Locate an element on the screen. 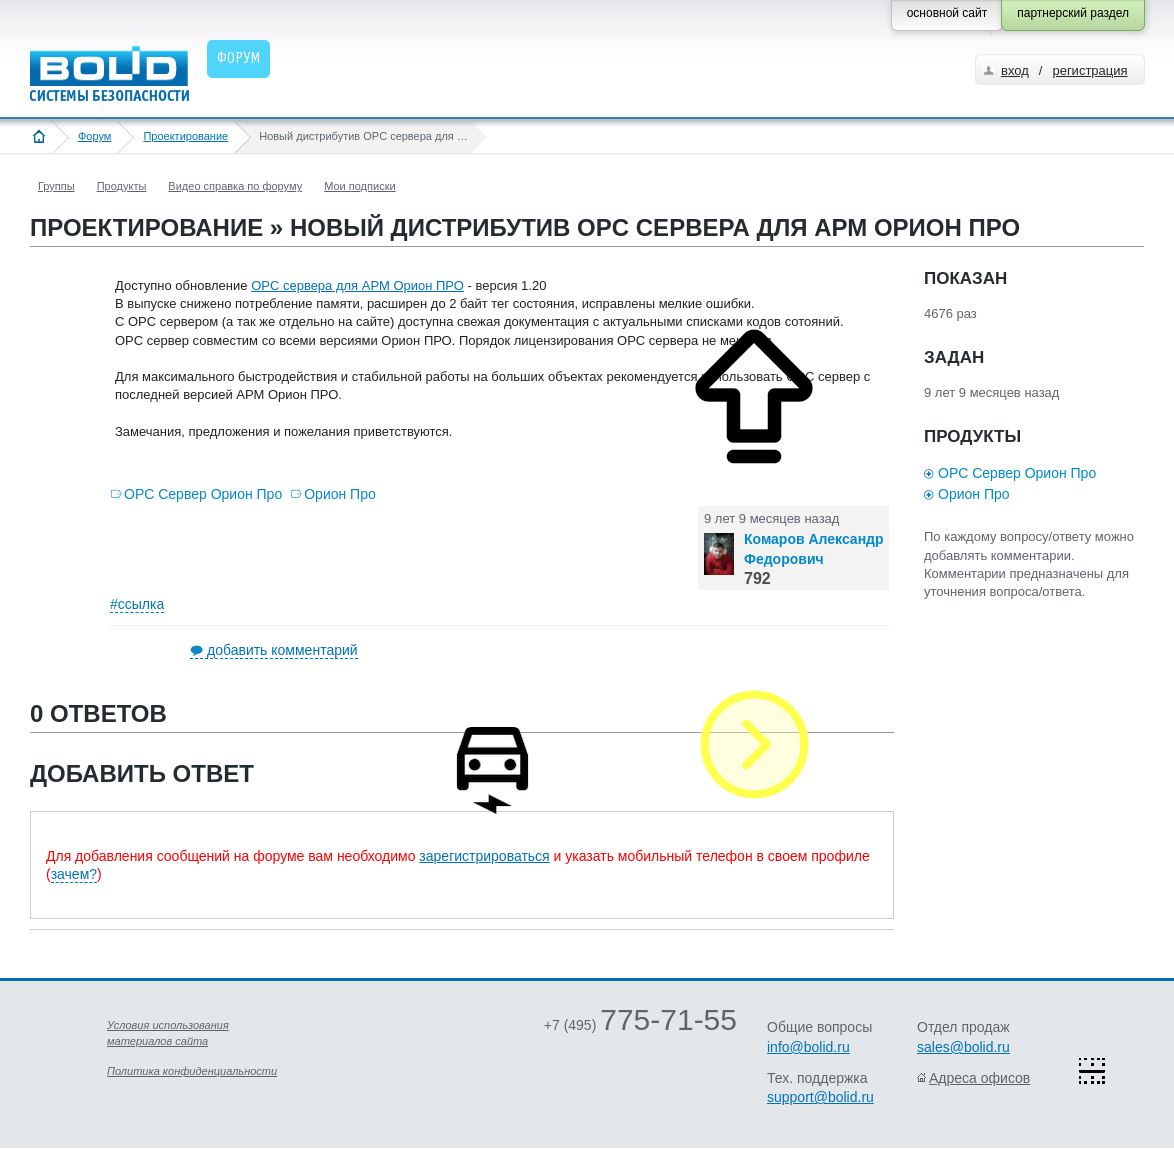 This screenshot has height=1150, width=1174. upload a file or document is located at coordinates (754, 395).